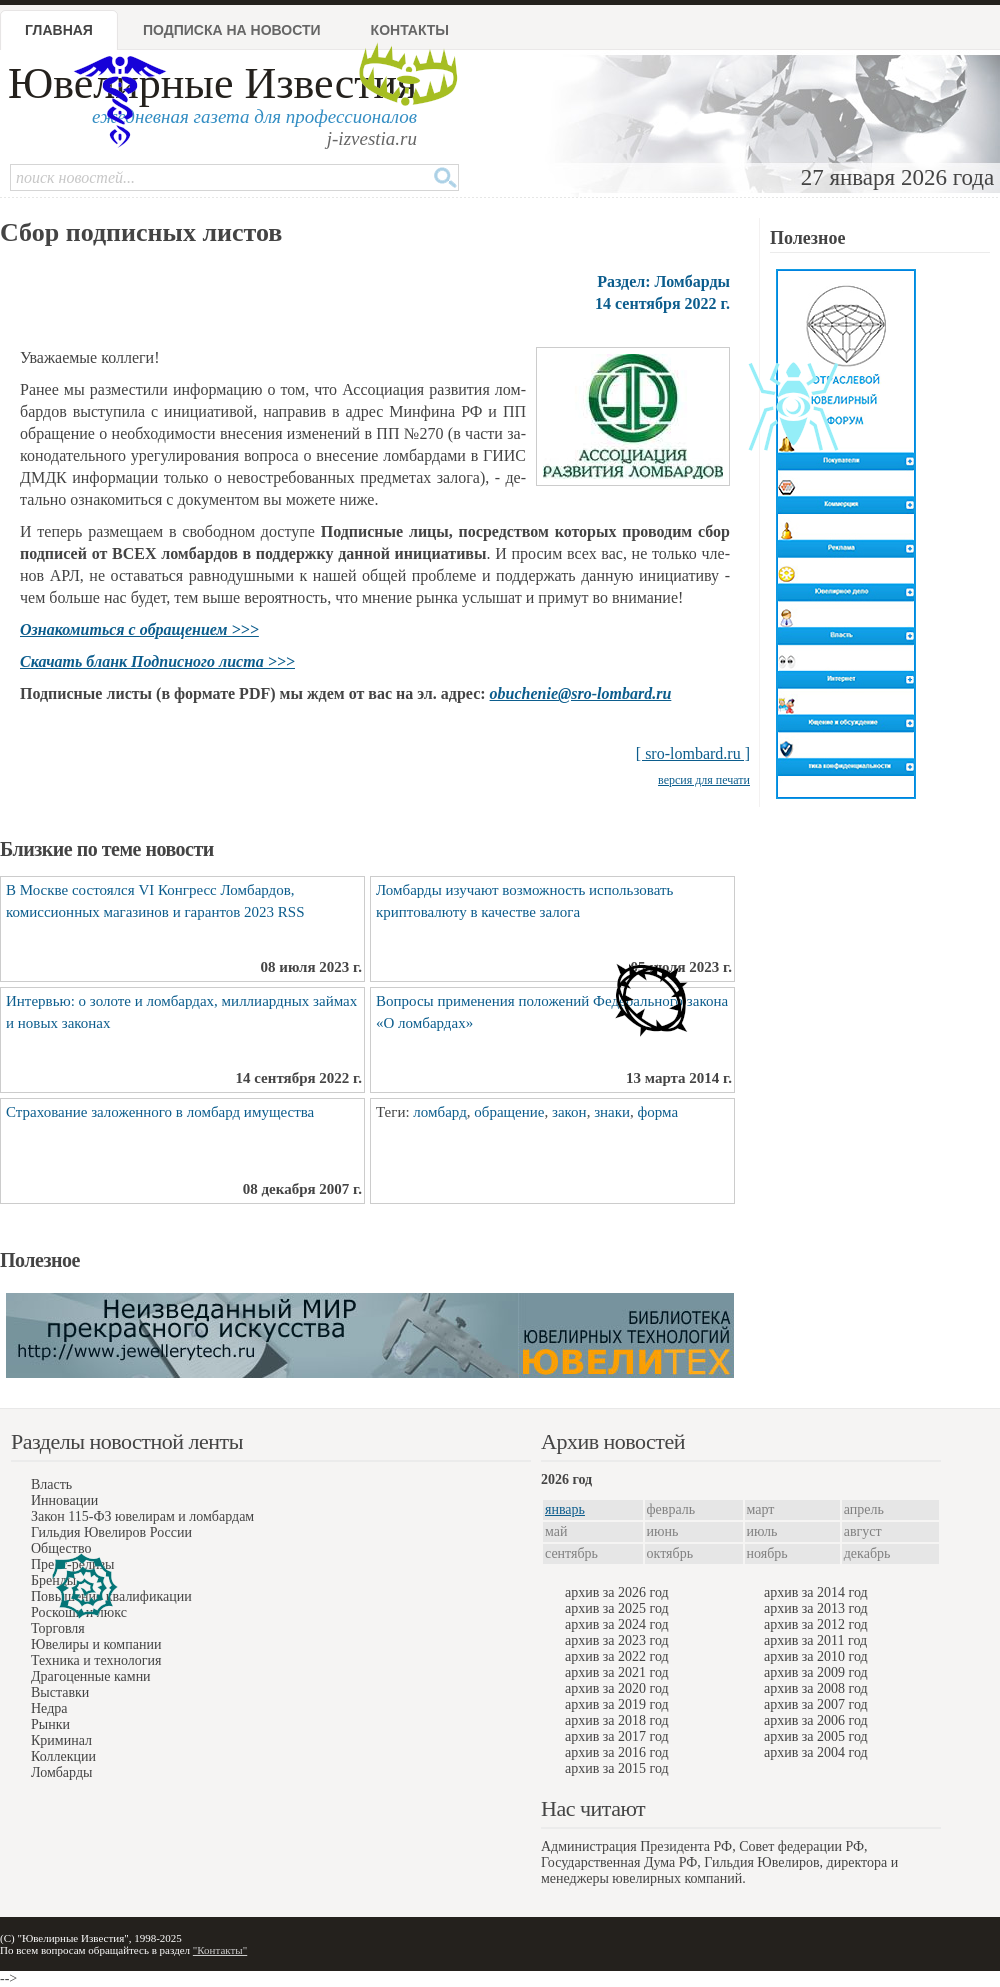 The image size is (1000, 1987). Describe the element at coordinates (408, 71) in the screenshot. I see `set a trap for enemies or animals` at that location.